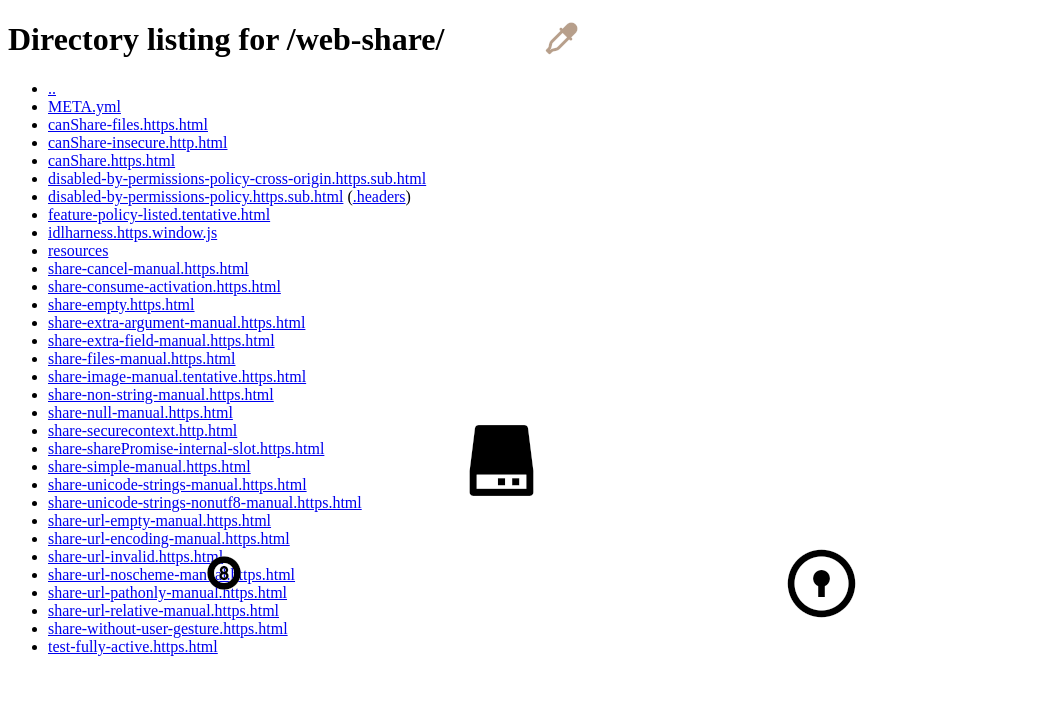  What do you see at coordinates (561, 38) in the screenshot?
I see `pick a color from the screen` at bounding box center [561, 38].